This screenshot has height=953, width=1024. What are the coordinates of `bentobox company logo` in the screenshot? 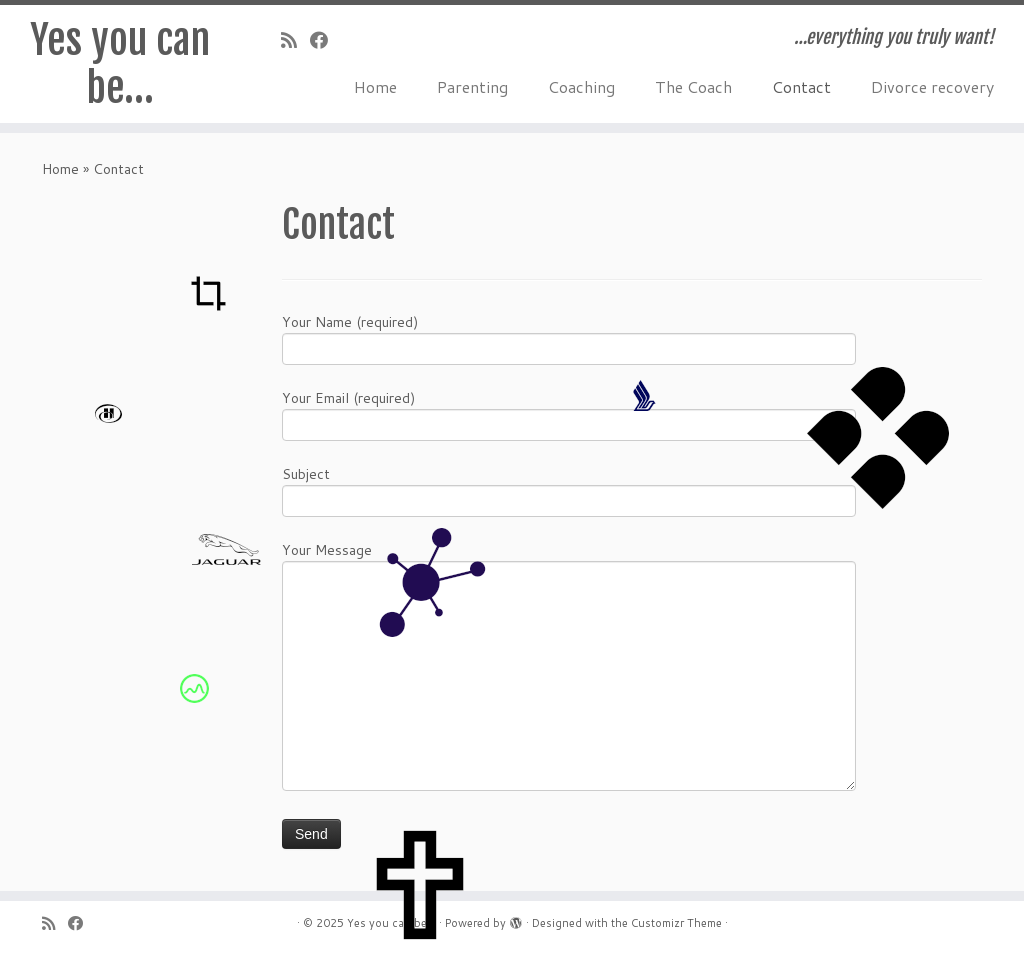 It's located at (878, 438).